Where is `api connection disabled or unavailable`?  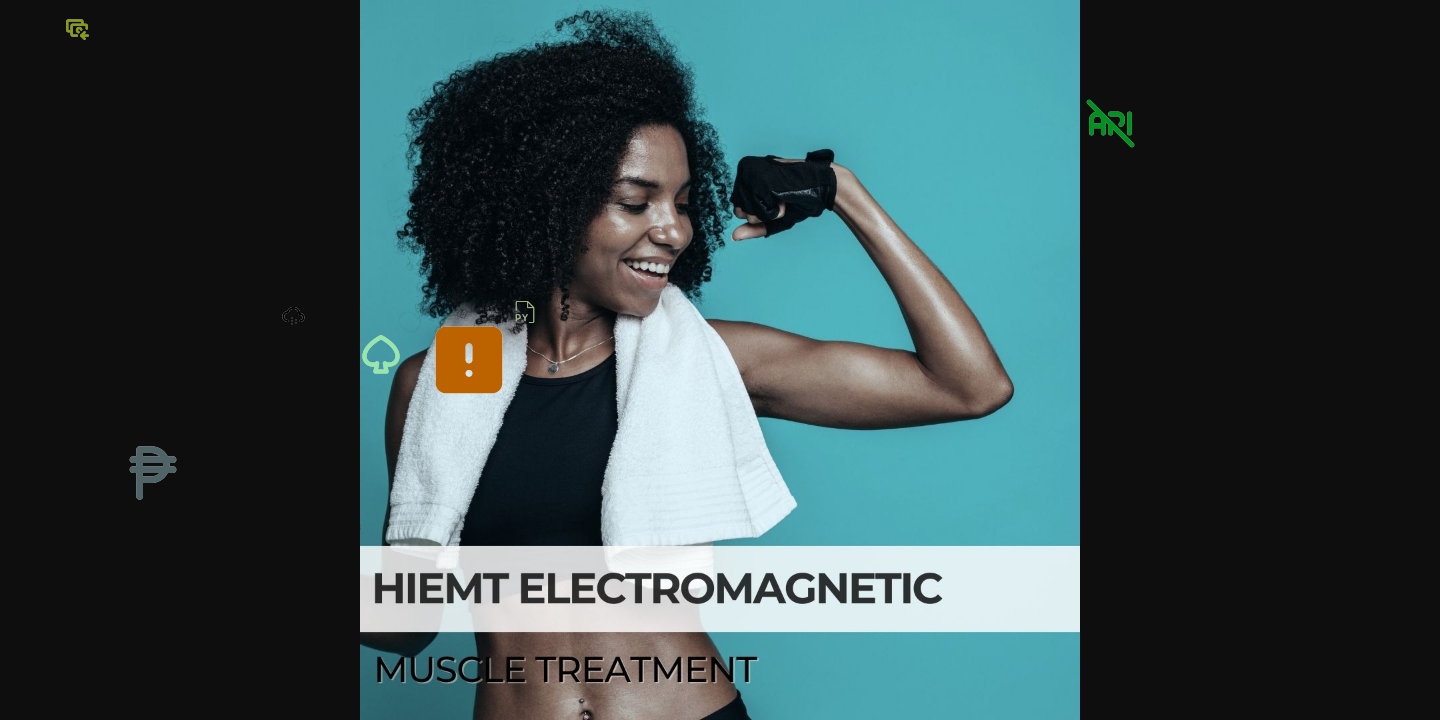
api connection disabled or unavailable is located at coordinates (1110, 123).